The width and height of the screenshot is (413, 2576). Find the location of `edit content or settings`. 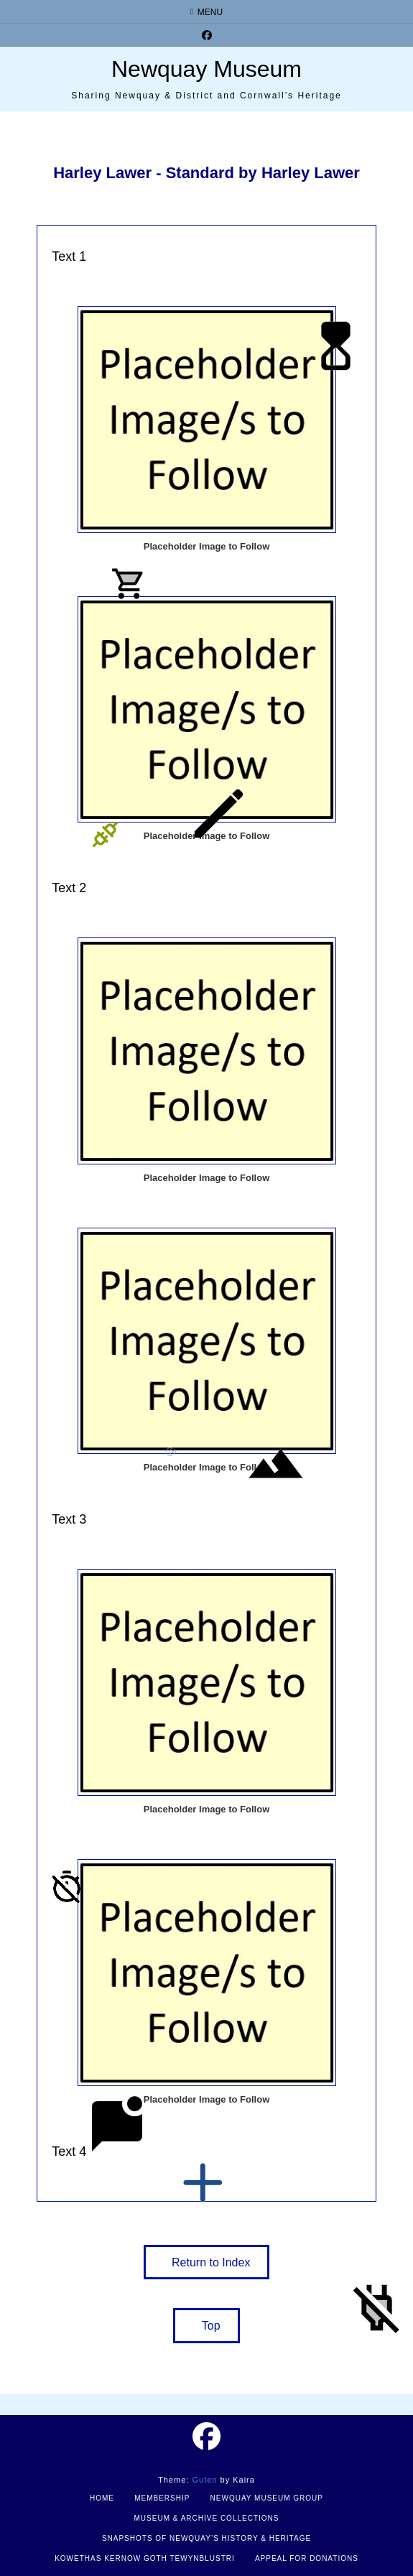

edit content or settings is located at coordinates (218, 813).